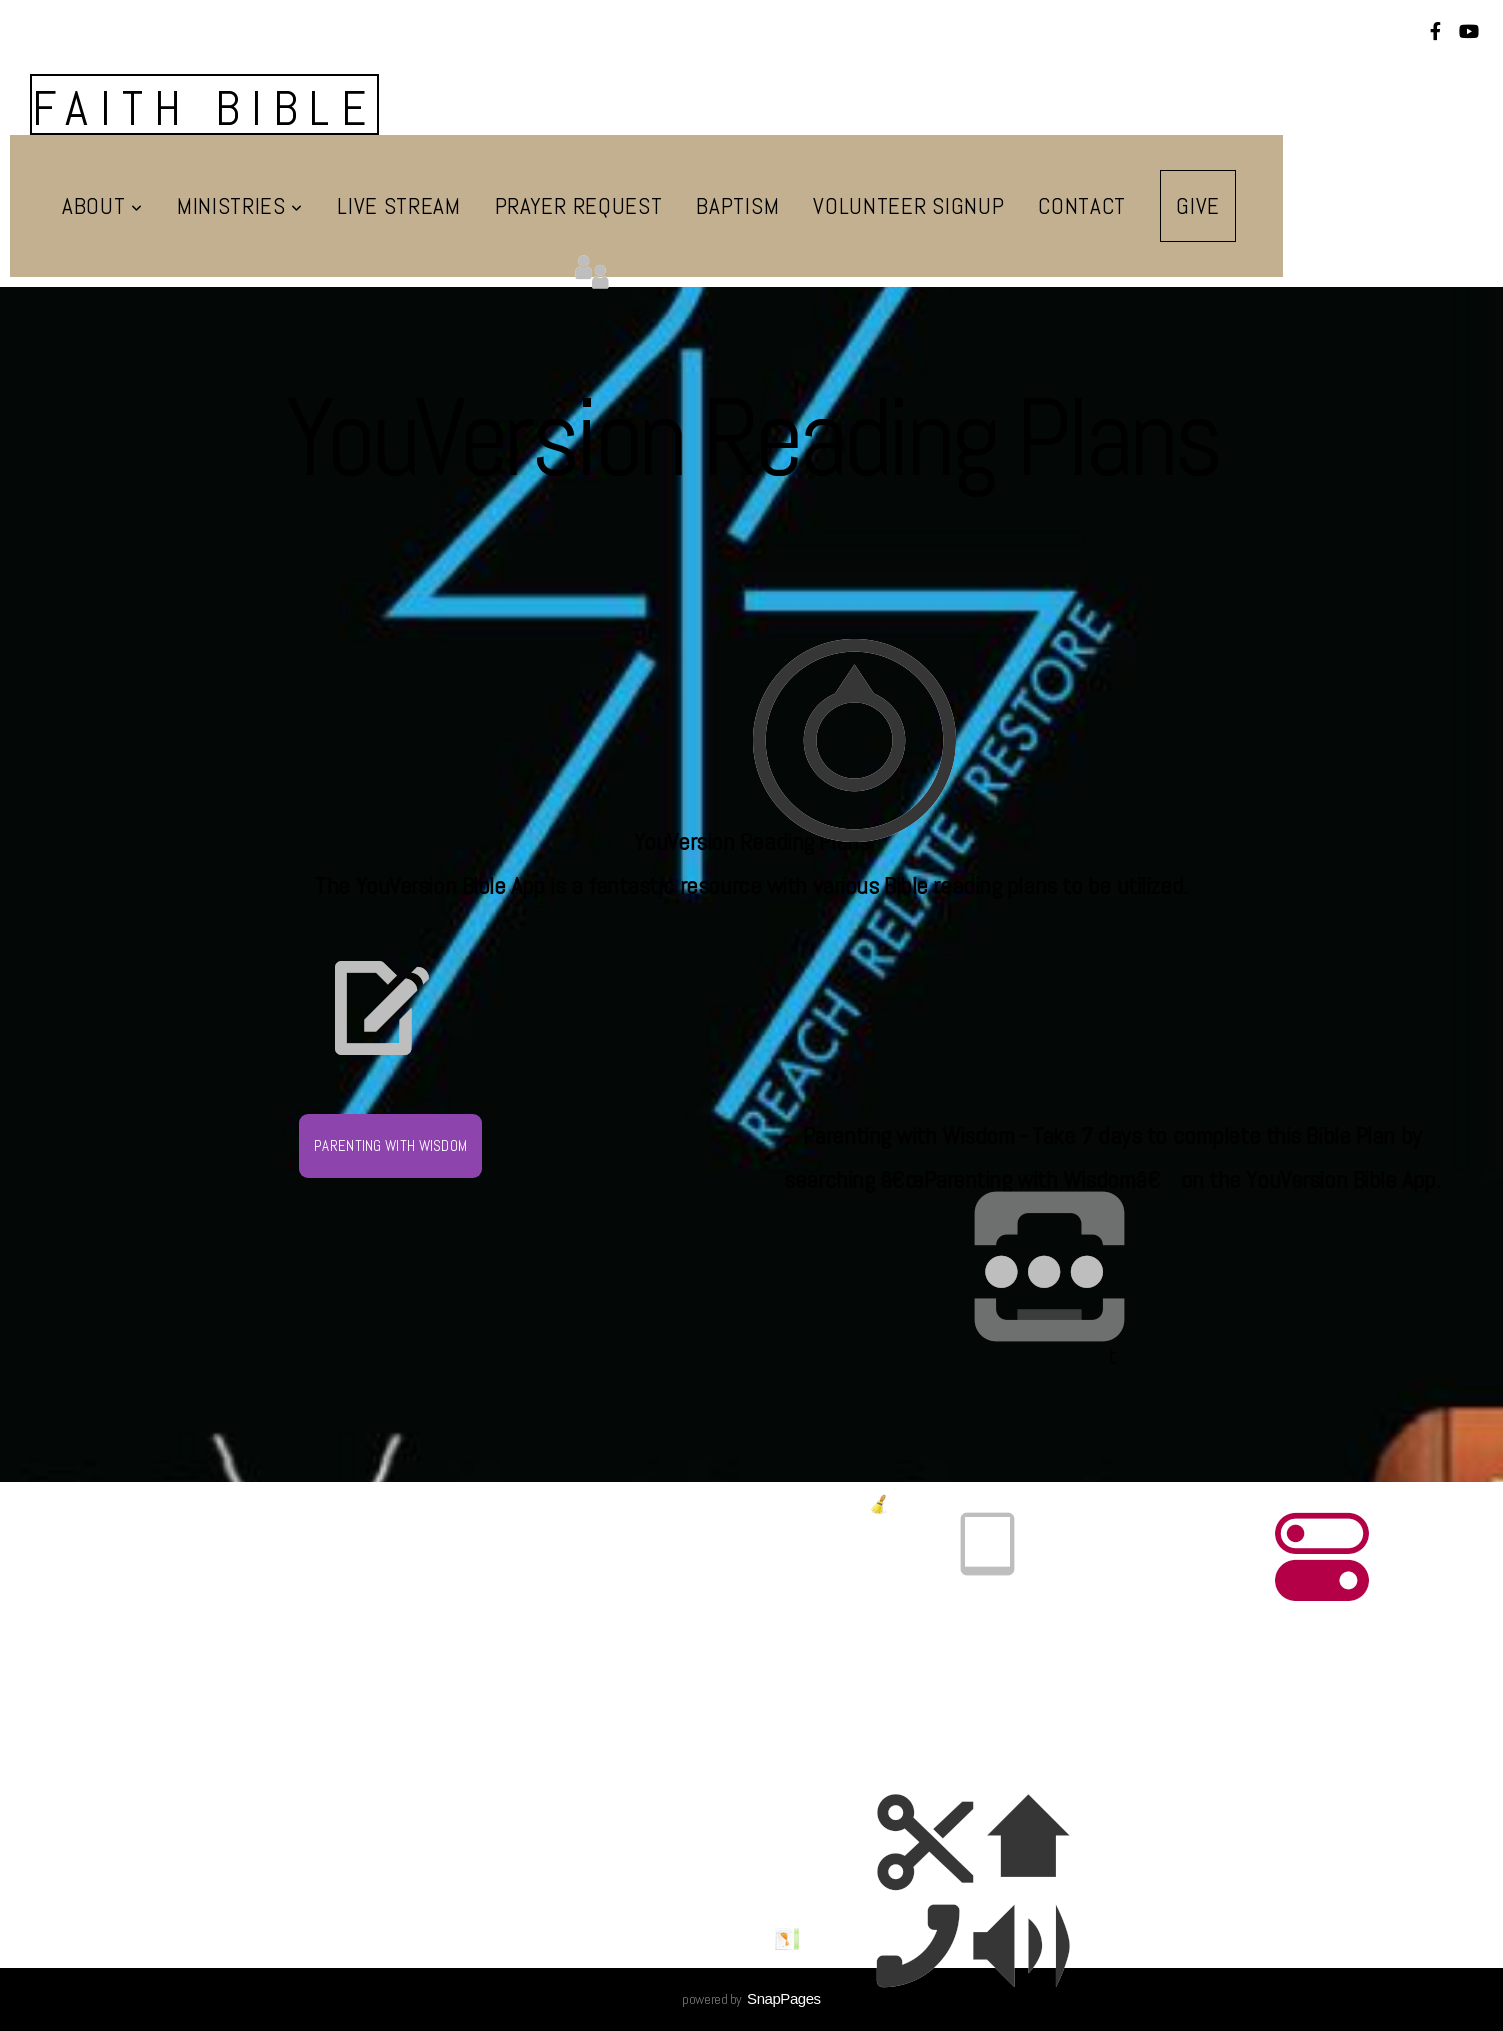 The width and height of the screenshot is (1503, 2031). Describe the element at coordinates (382, 1008) in the screenshot. I see `open the text editor application` at that location.